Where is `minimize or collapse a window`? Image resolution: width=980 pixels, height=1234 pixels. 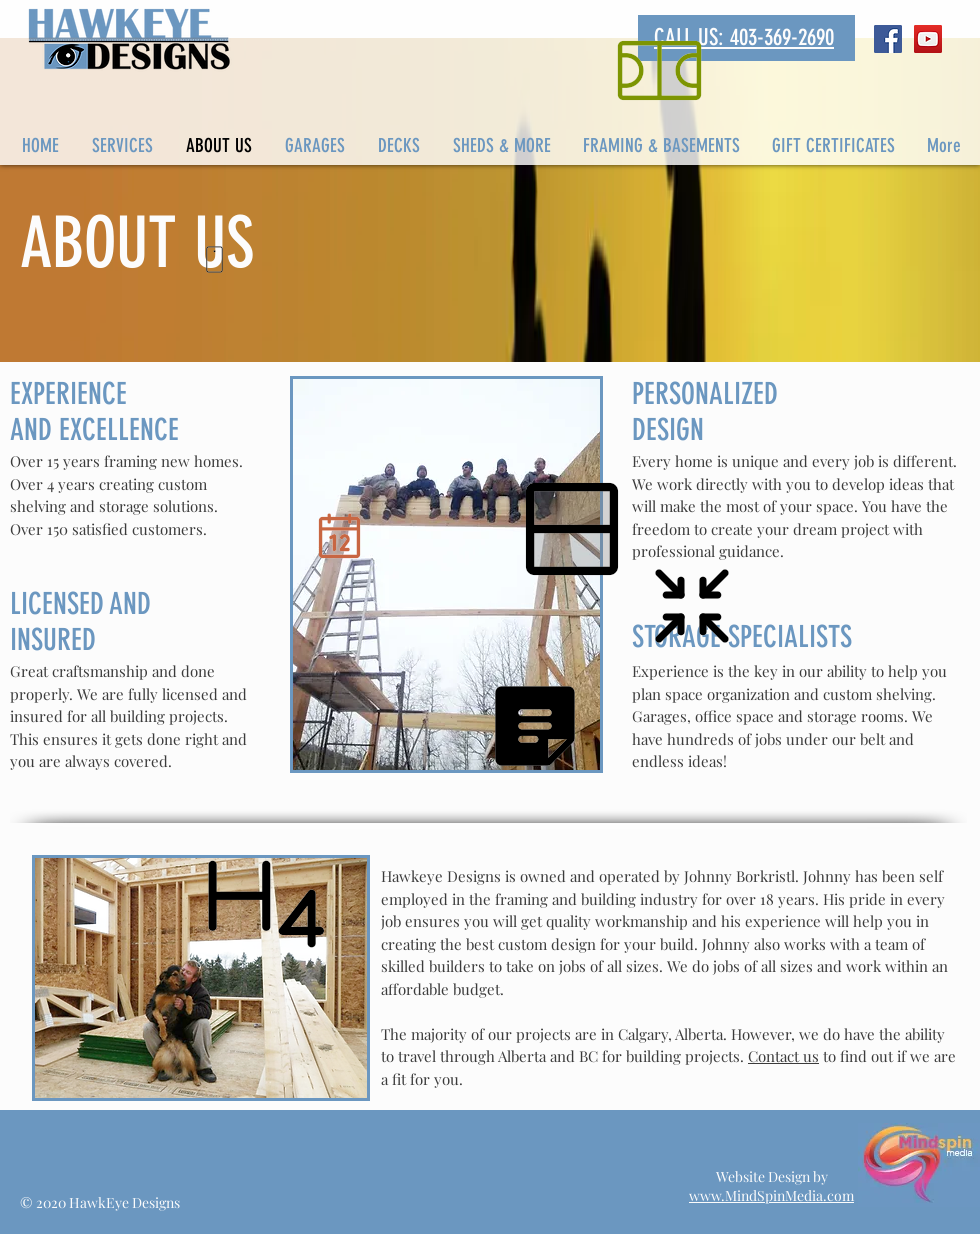
minimize or collapse a window is located at coordinates (692, 606).